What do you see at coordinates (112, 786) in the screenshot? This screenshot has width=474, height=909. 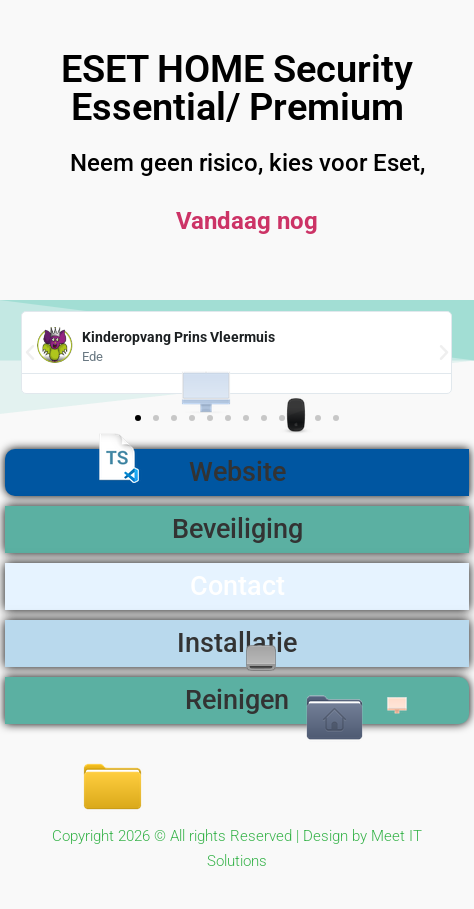 I see `open folder to view files` at bounding box center [112, 786].